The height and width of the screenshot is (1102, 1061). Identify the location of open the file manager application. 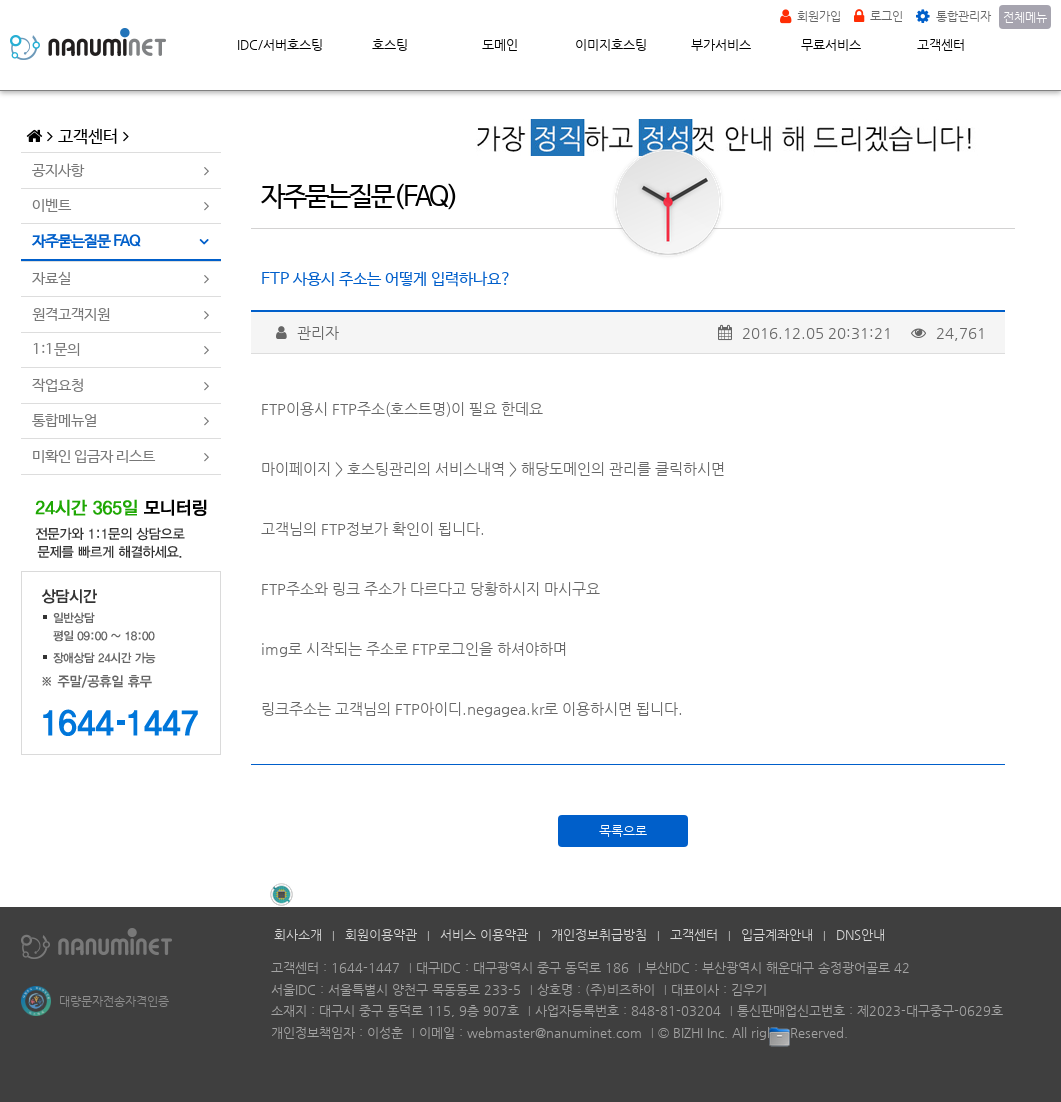
(779, 1036).